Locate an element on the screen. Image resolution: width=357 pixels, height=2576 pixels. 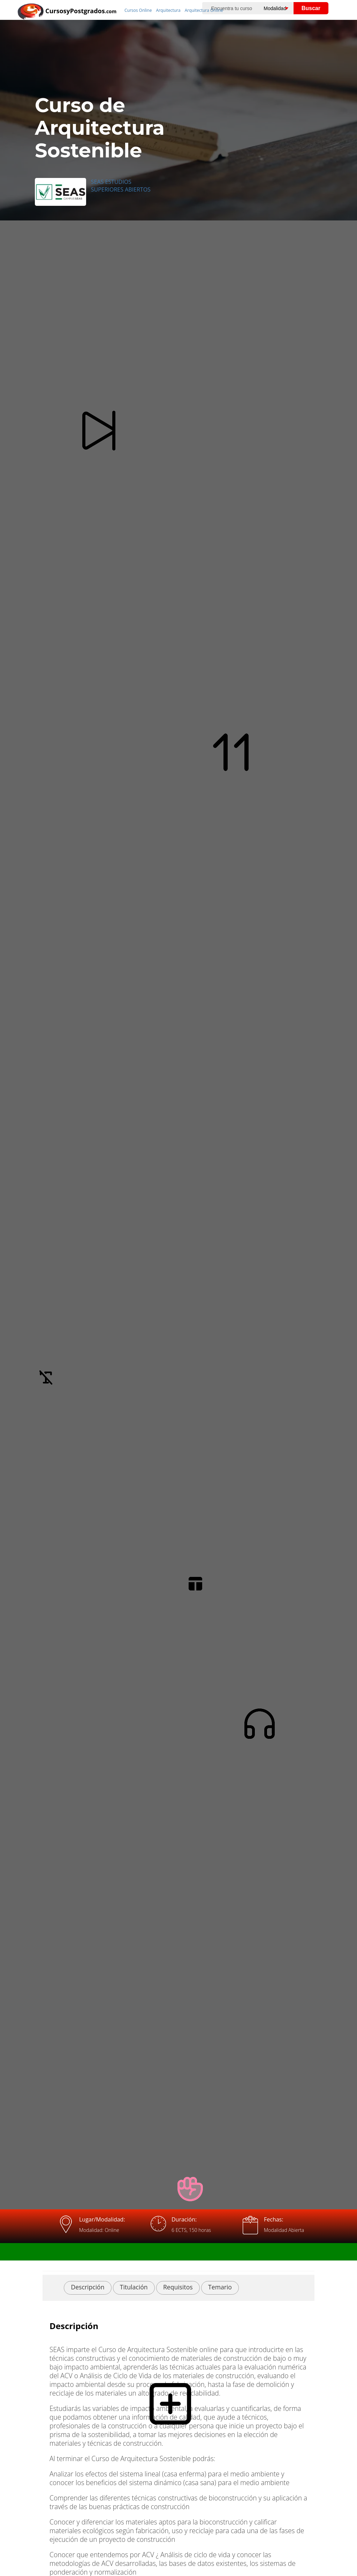
access audio or music player is located at coordinates (259, 1723).